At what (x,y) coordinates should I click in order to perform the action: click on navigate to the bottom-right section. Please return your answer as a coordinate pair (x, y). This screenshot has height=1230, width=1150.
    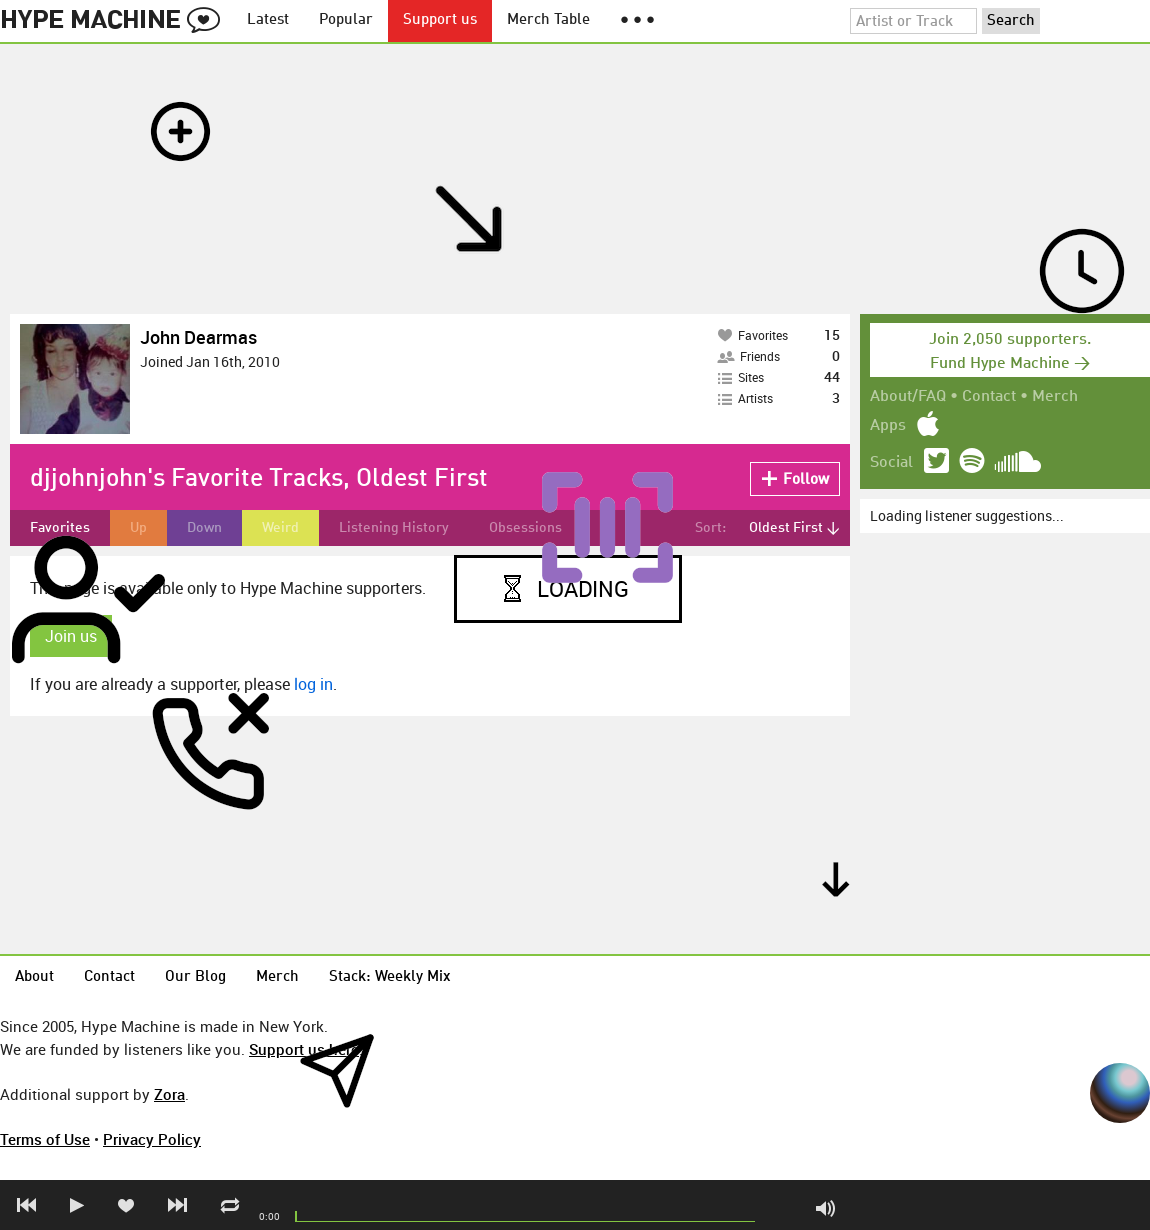
    Looking at the image, I should click on (470, 220).